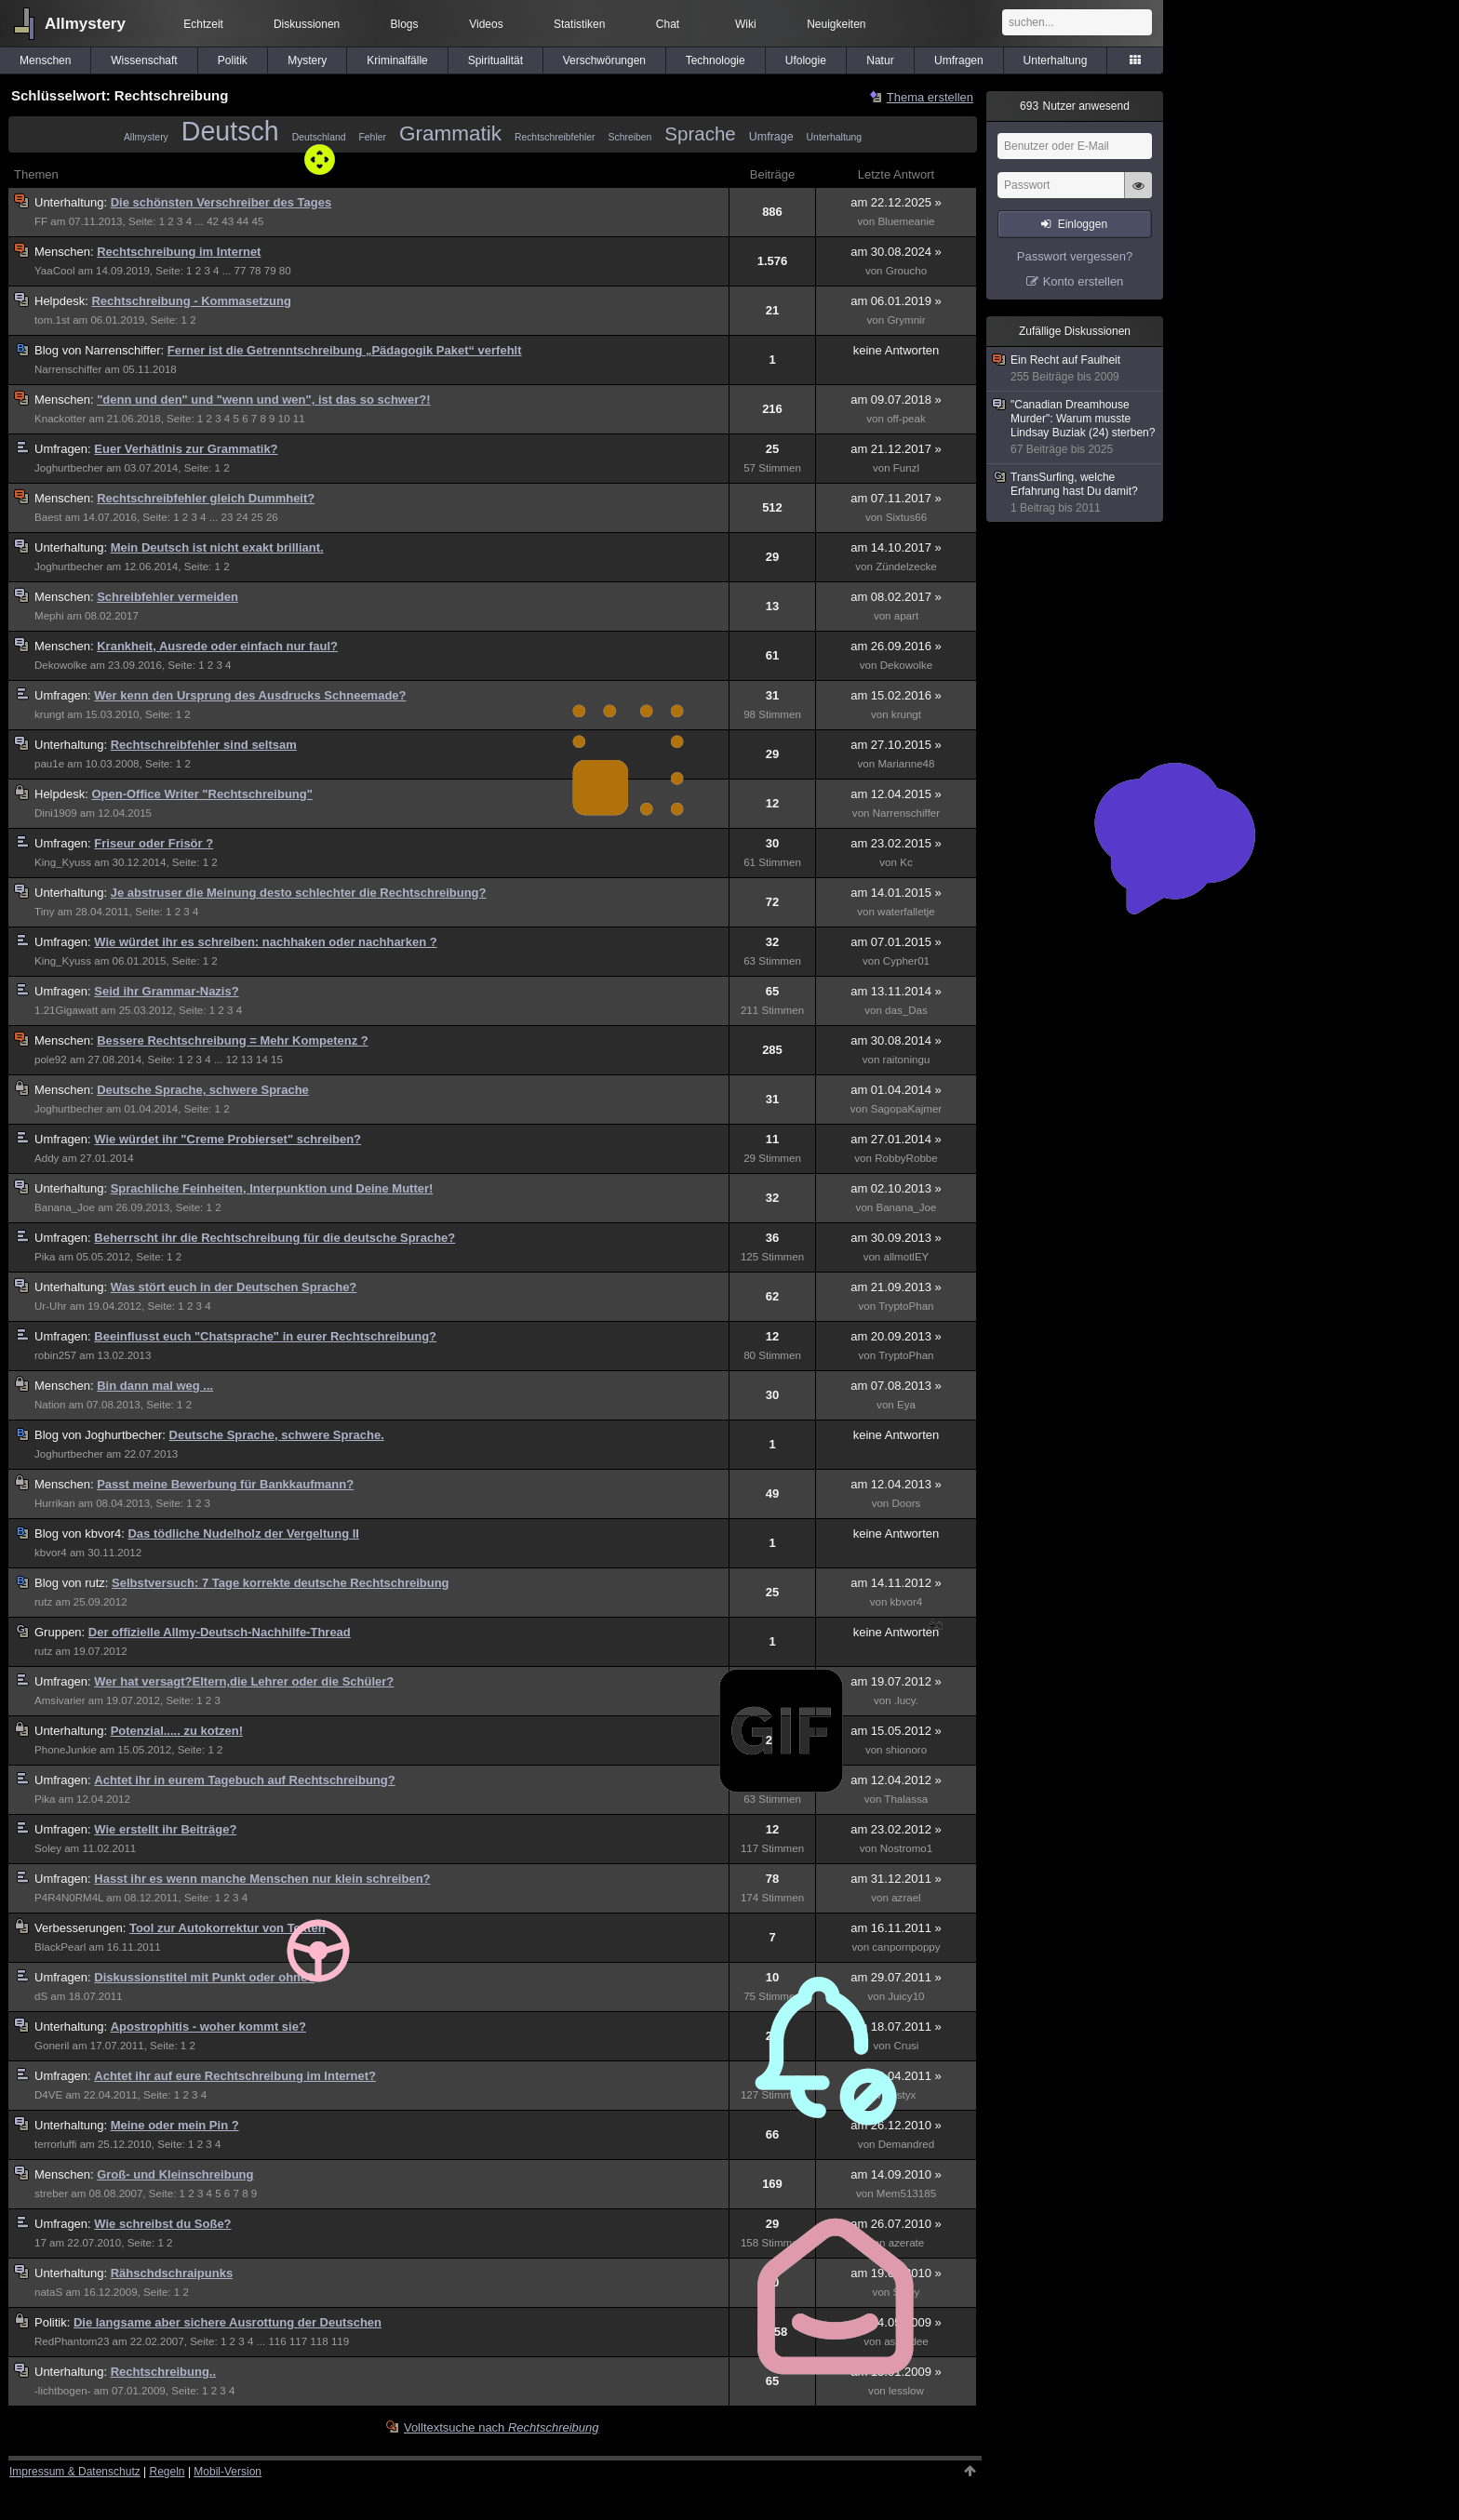  I want to click on access smart home controls, so click(835, 2296).